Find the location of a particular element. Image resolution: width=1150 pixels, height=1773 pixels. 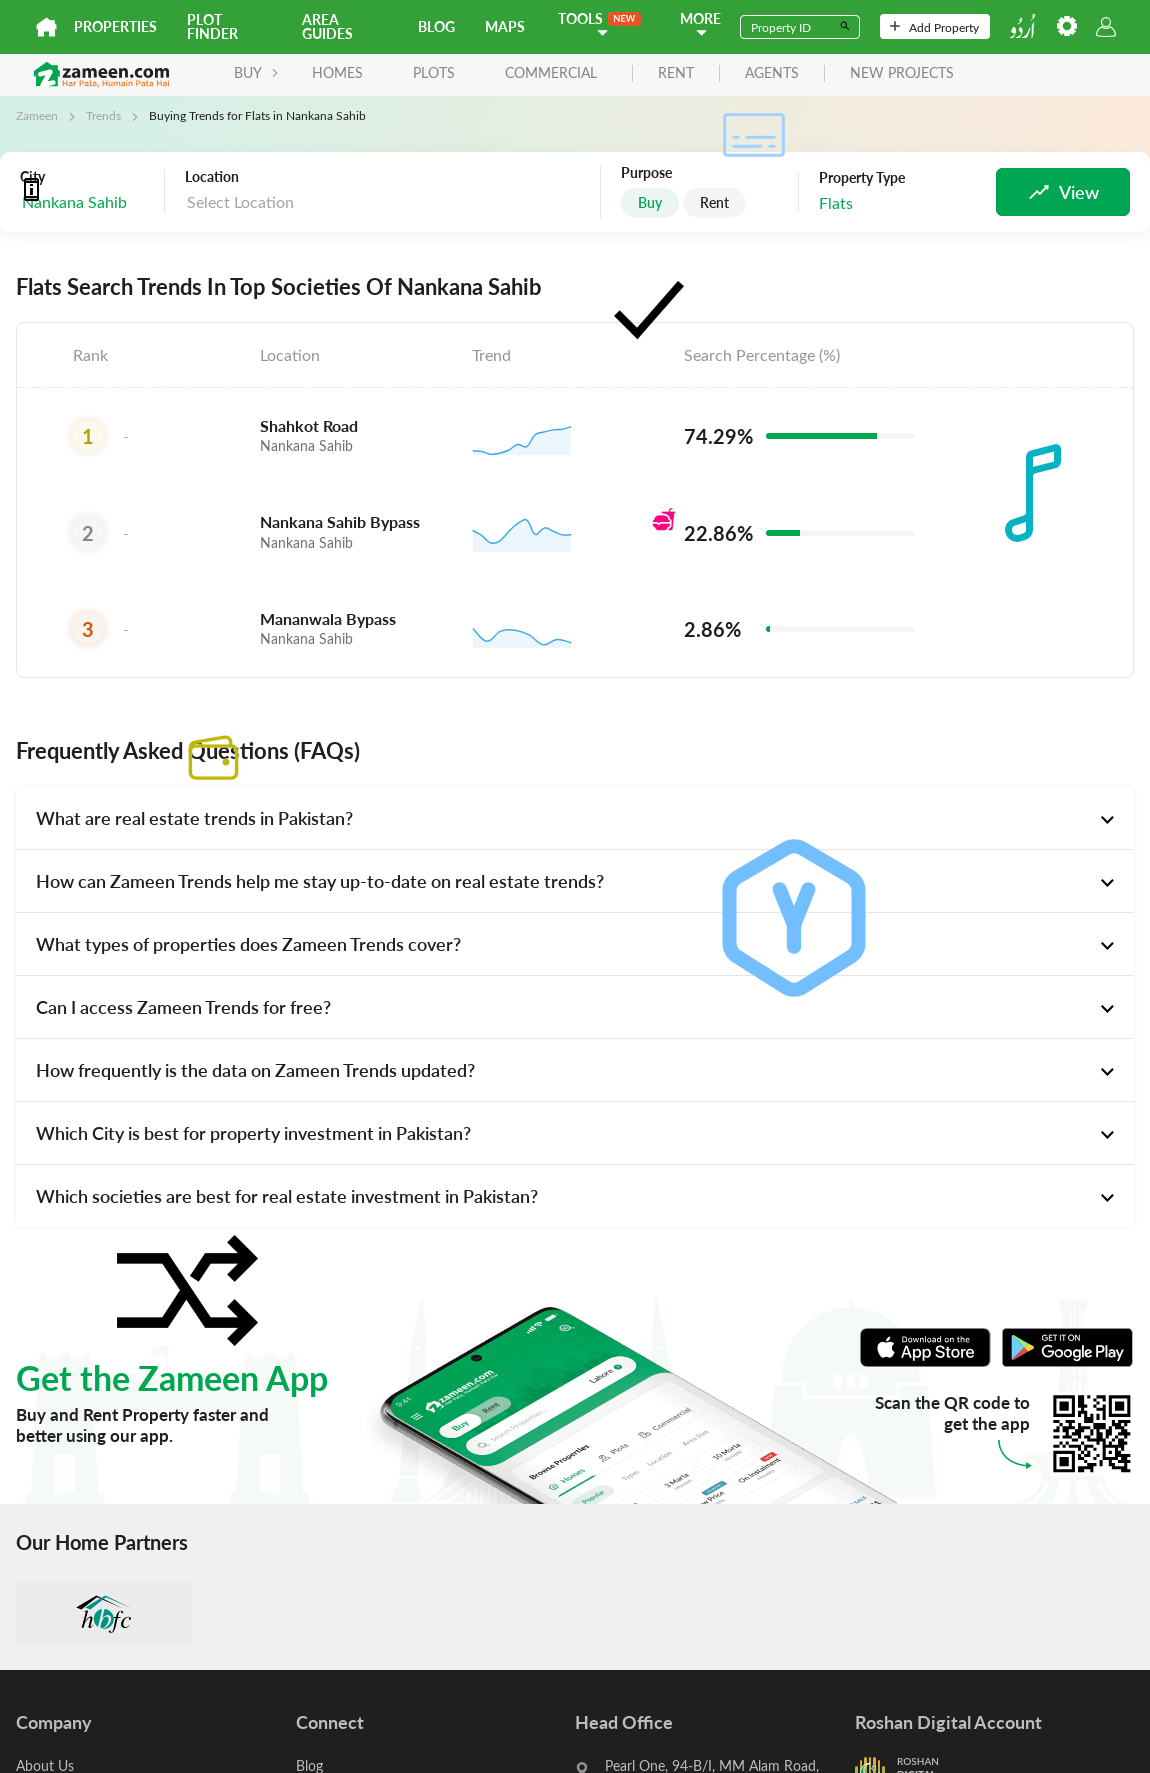

shuffle playlist or queue order is located at coordinates (186, 1290).